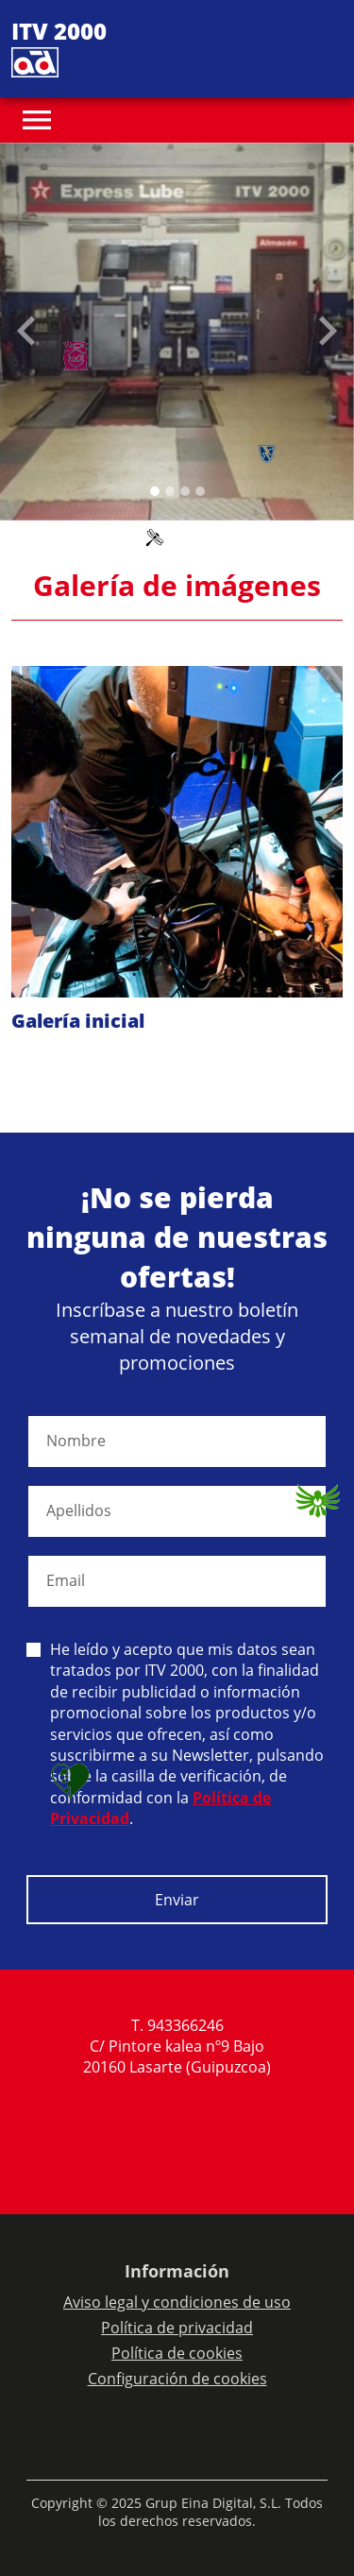  What do you see at coordinates (266, 453) in the screenshot?
I see `indicates broken or compromised security status` at bounding box center [266, 453].